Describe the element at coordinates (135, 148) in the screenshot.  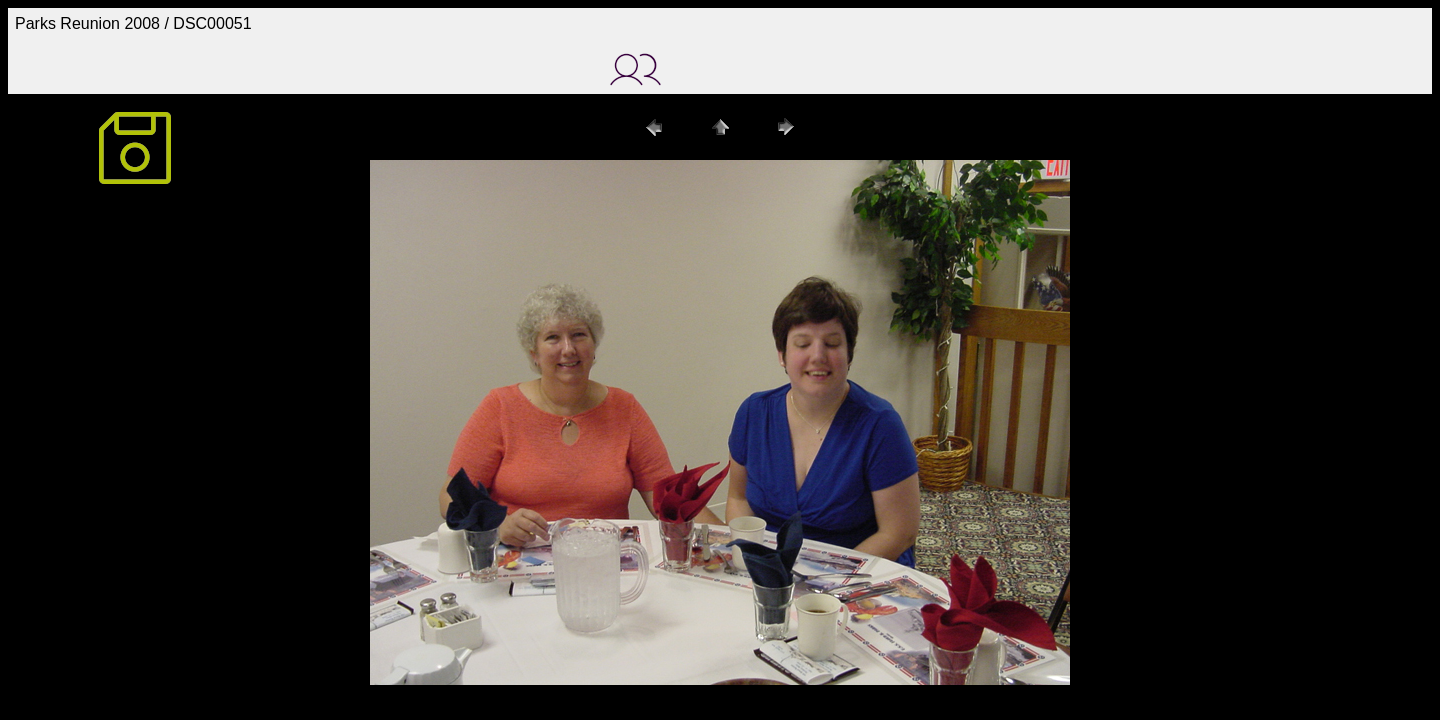
I see `save current file or document` at that location.